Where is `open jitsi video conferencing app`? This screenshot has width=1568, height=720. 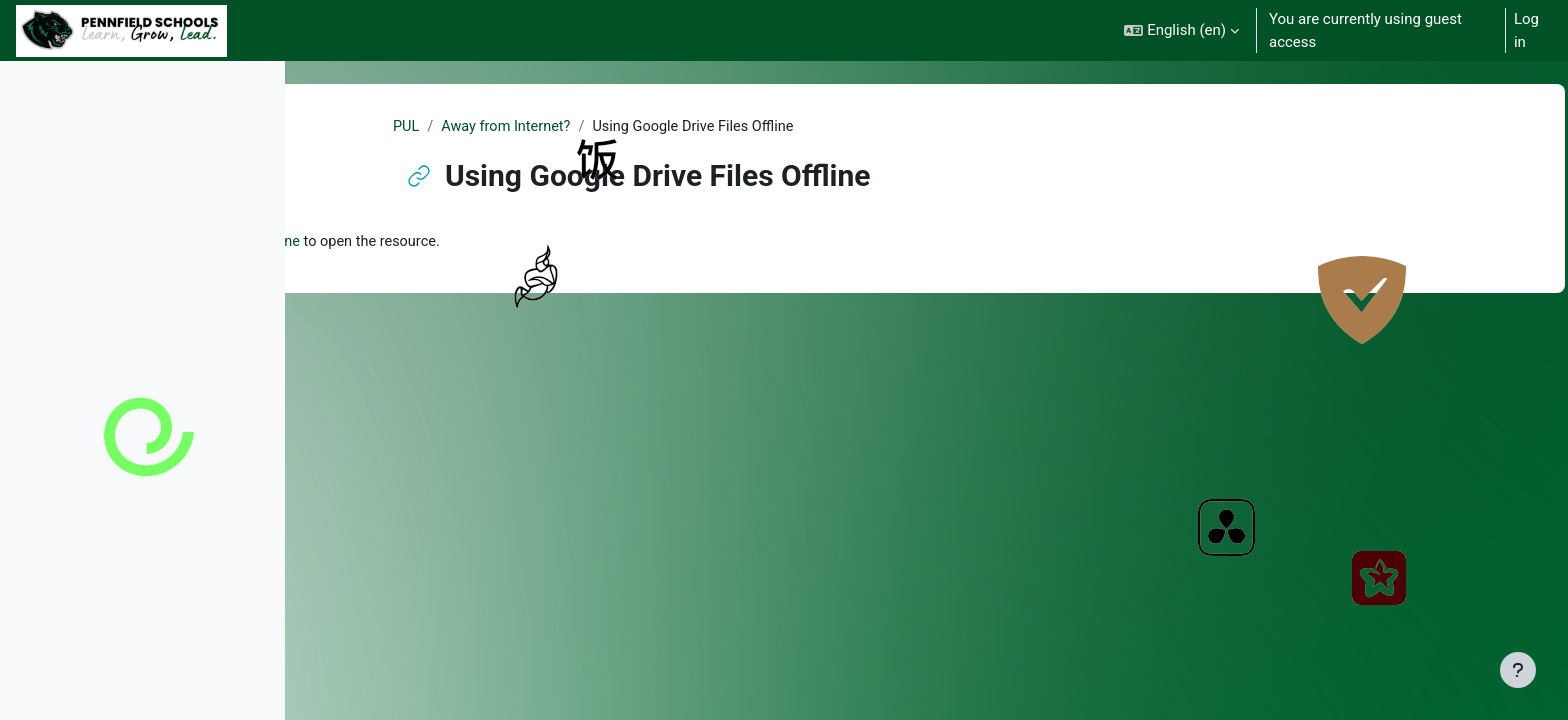 open jitsi video conferencing app is located at coordinates (536, 277).